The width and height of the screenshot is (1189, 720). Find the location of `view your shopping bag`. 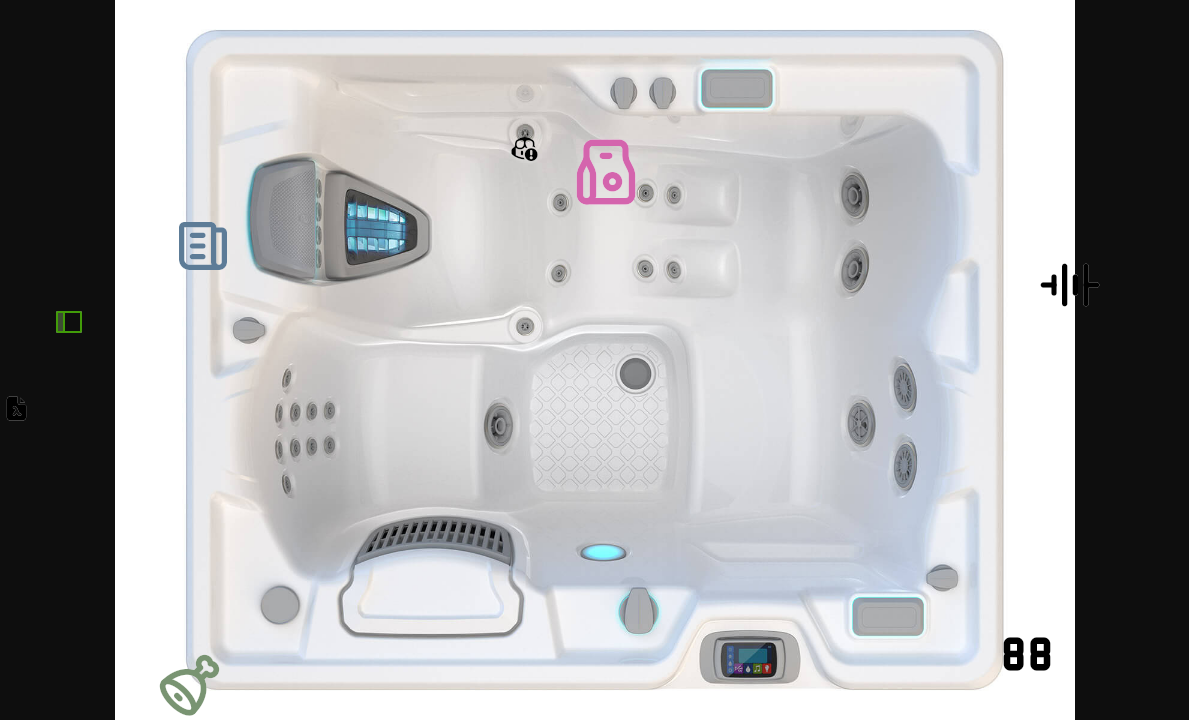

view your shopping bag is located at coordinates (606, 172).